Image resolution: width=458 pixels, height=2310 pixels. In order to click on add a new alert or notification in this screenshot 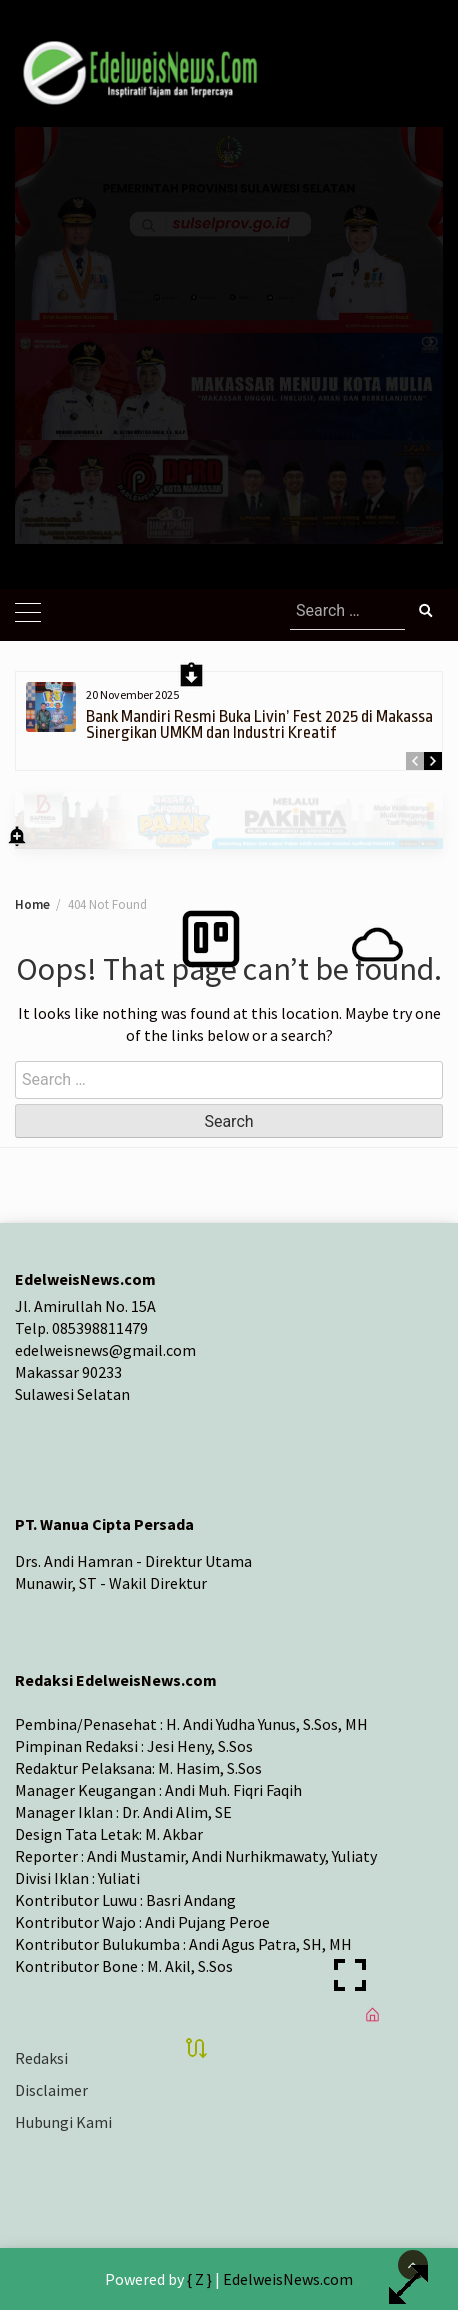, I will do `click(17, 836)`.